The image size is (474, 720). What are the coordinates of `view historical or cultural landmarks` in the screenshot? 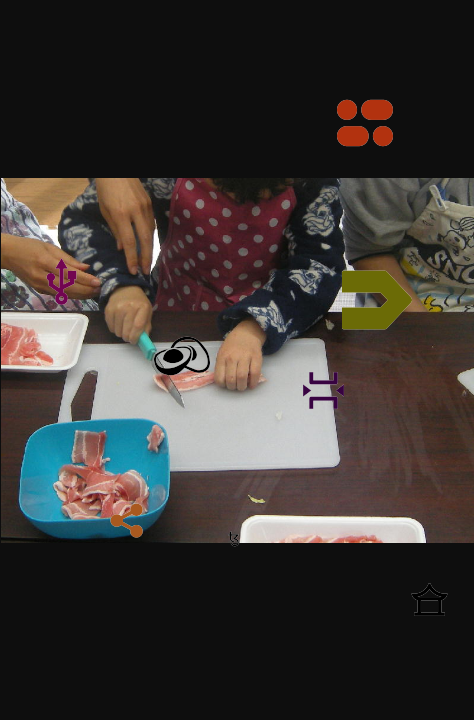 It's located at (429, 600).